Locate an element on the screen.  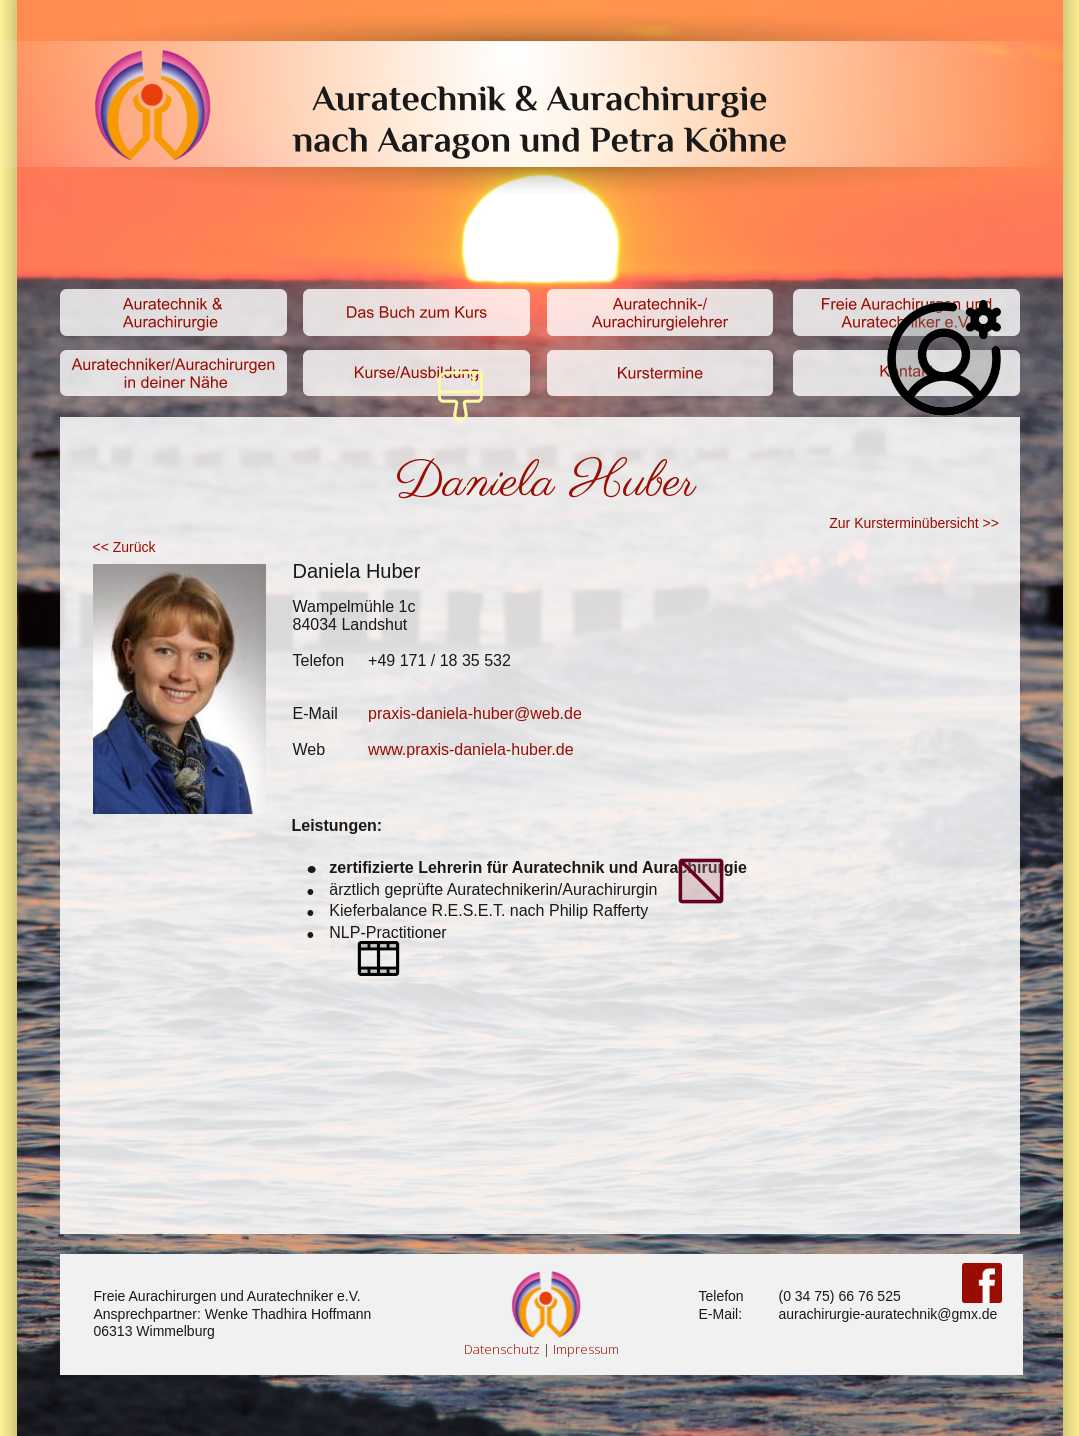
browse video or movie content is located at coordinates (378, 958).